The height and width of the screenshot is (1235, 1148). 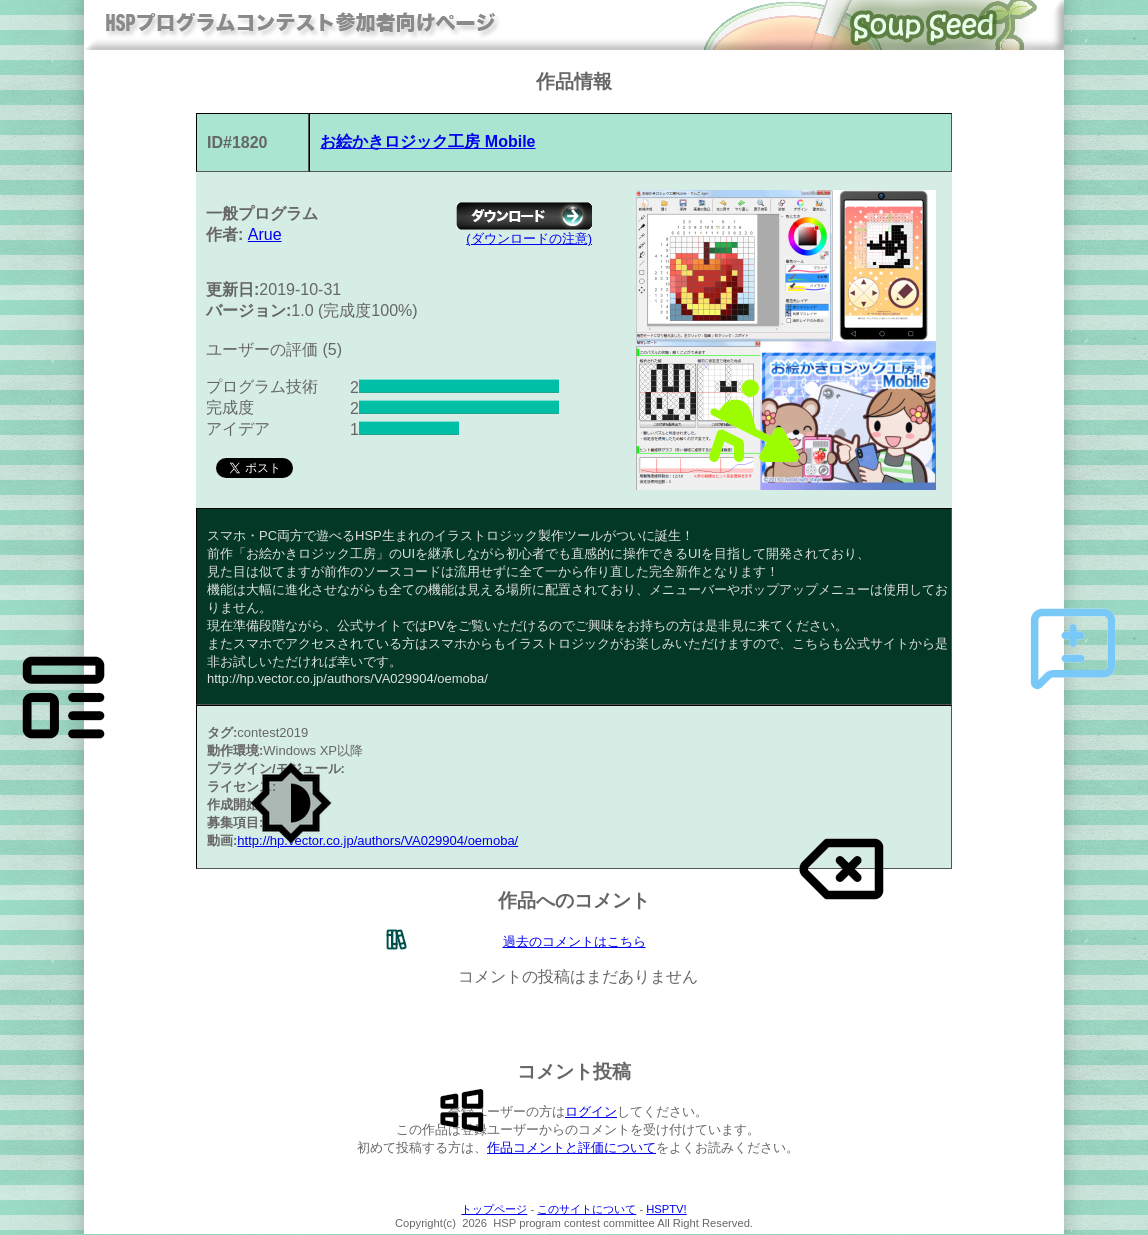 What do you see at coordinates (754, 422) in the screenshot?
I see `indicates construction or maintenance in progress` at bounding box center [754, 422].